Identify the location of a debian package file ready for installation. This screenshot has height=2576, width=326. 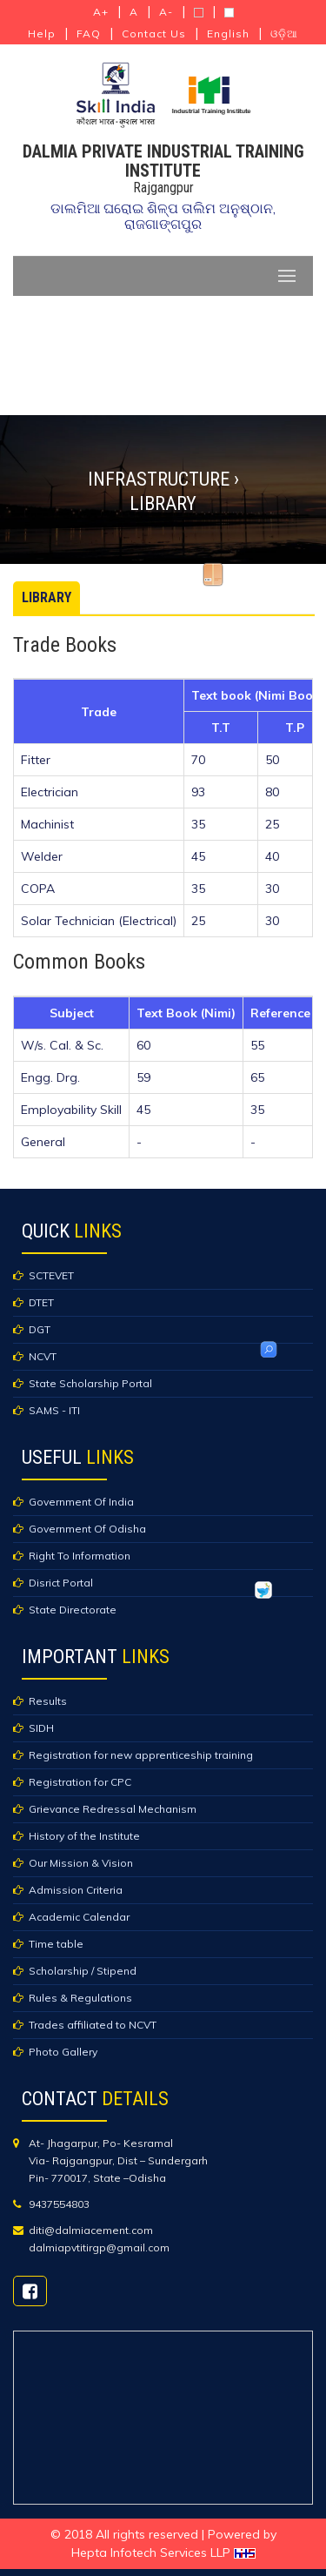
(213, 574).